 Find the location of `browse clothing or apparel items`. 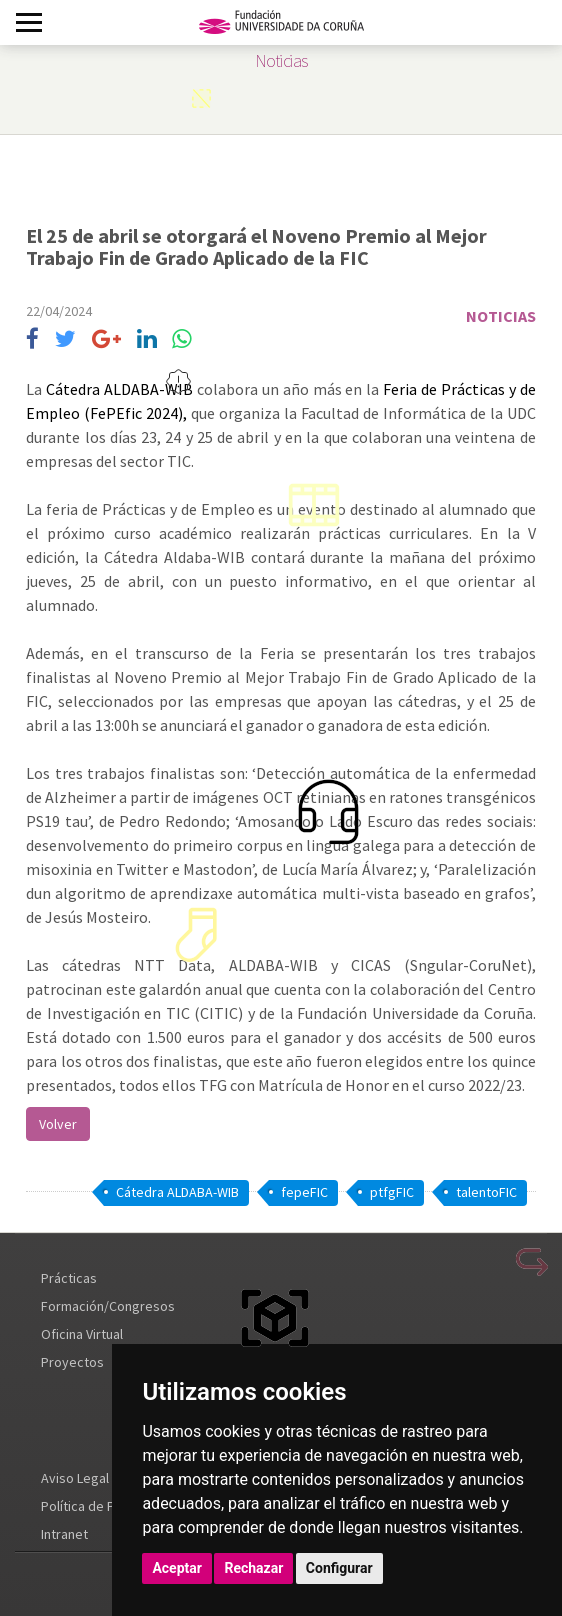

browse clothing or apparel items is located at coordinates (198, 934).